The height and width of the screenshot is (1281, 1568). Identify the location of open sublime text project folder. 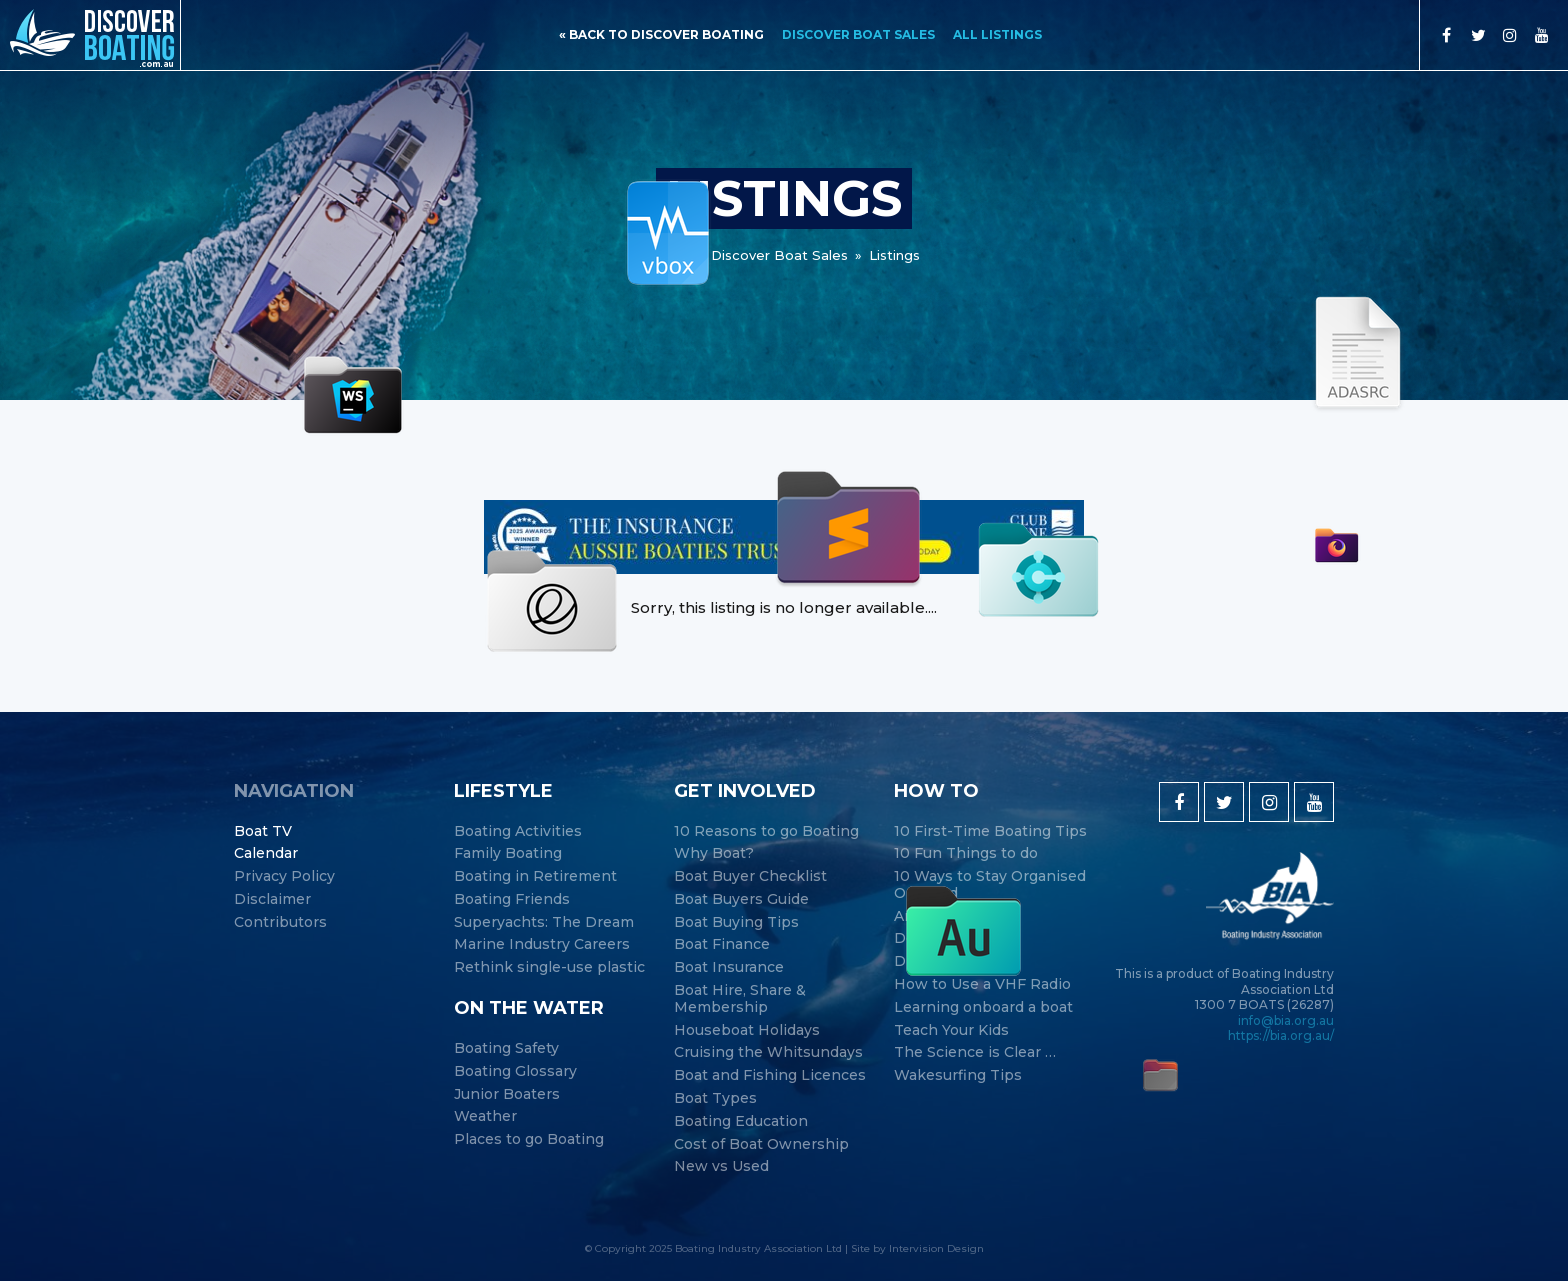
(848, 531).